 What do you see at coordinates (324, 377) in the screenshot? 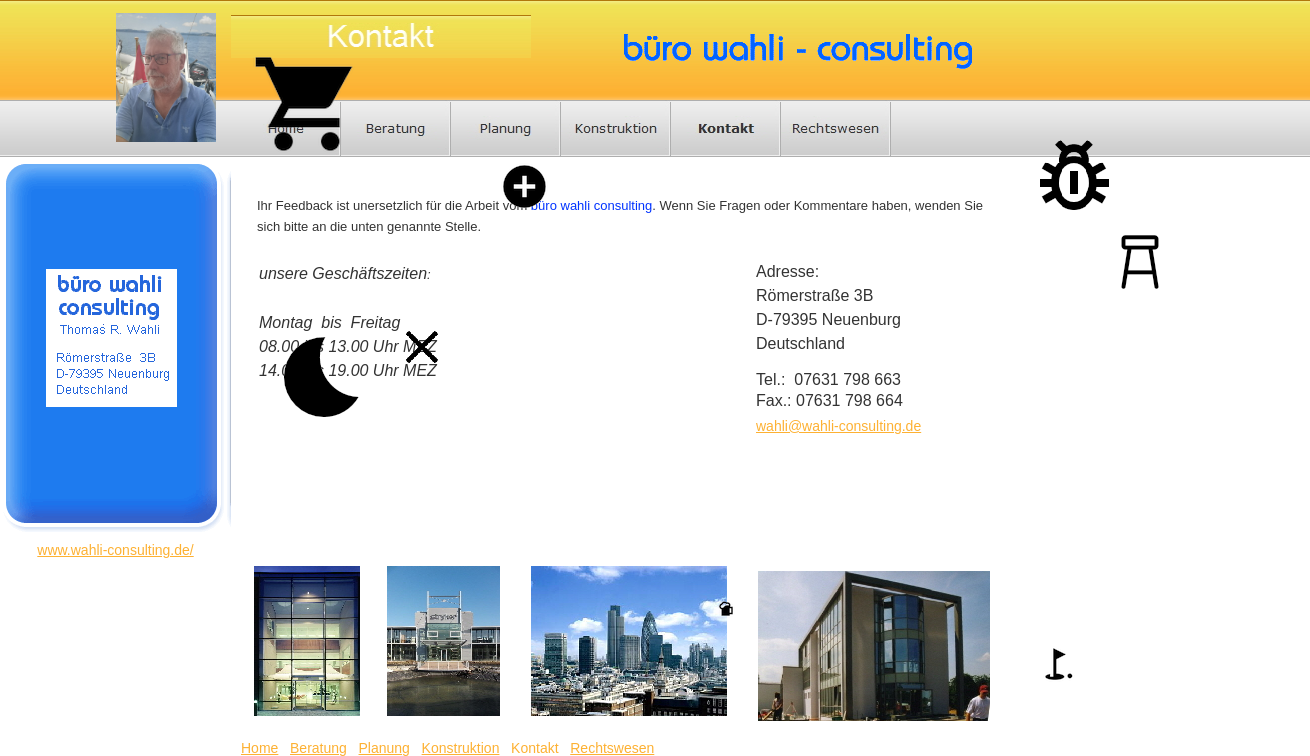
I see `enable bedtime or sleep mode` at bounding box center [324, 377].